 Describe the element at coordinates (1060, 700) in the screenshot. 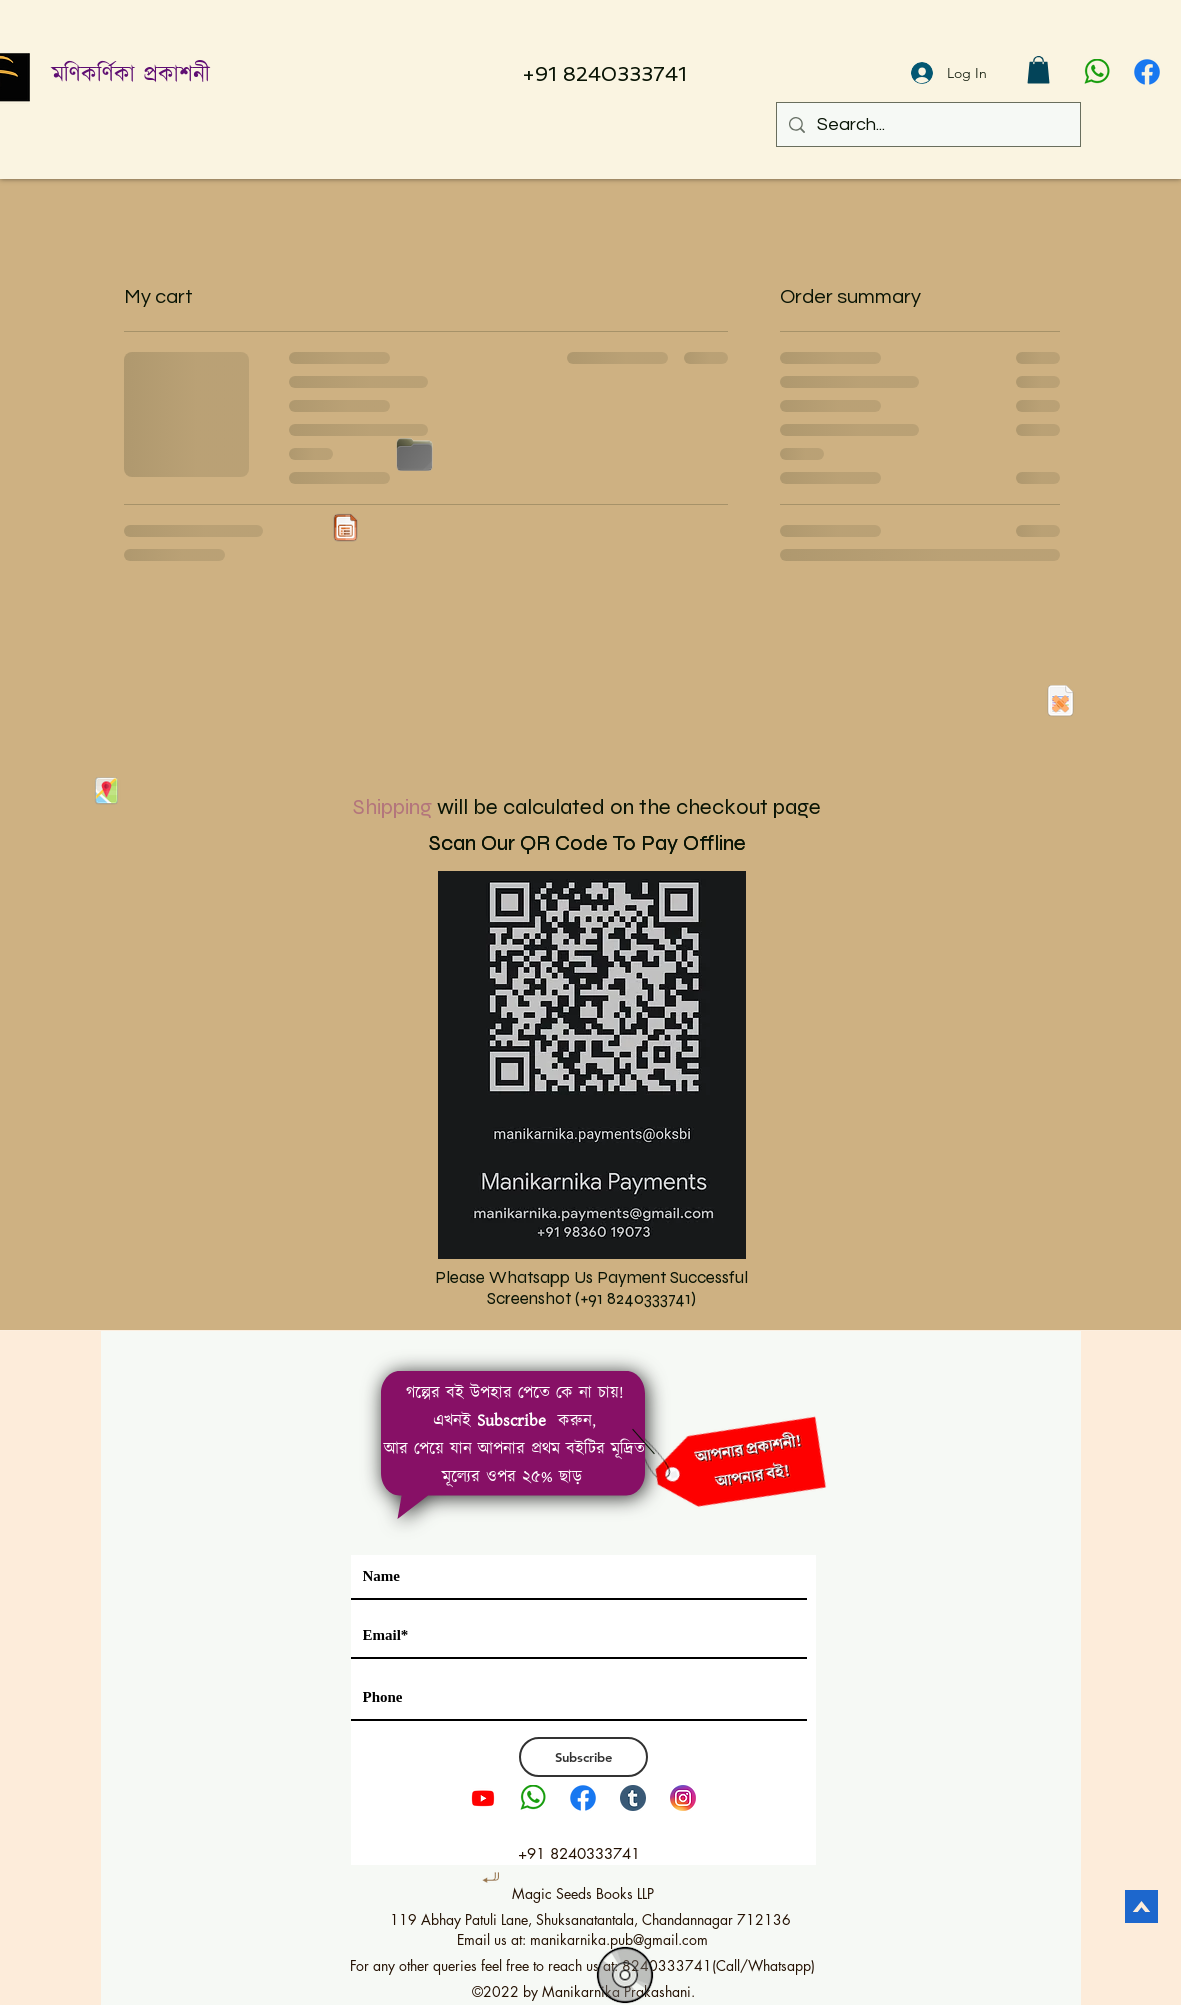

I see `a patch or diff file for code changes` at that location.